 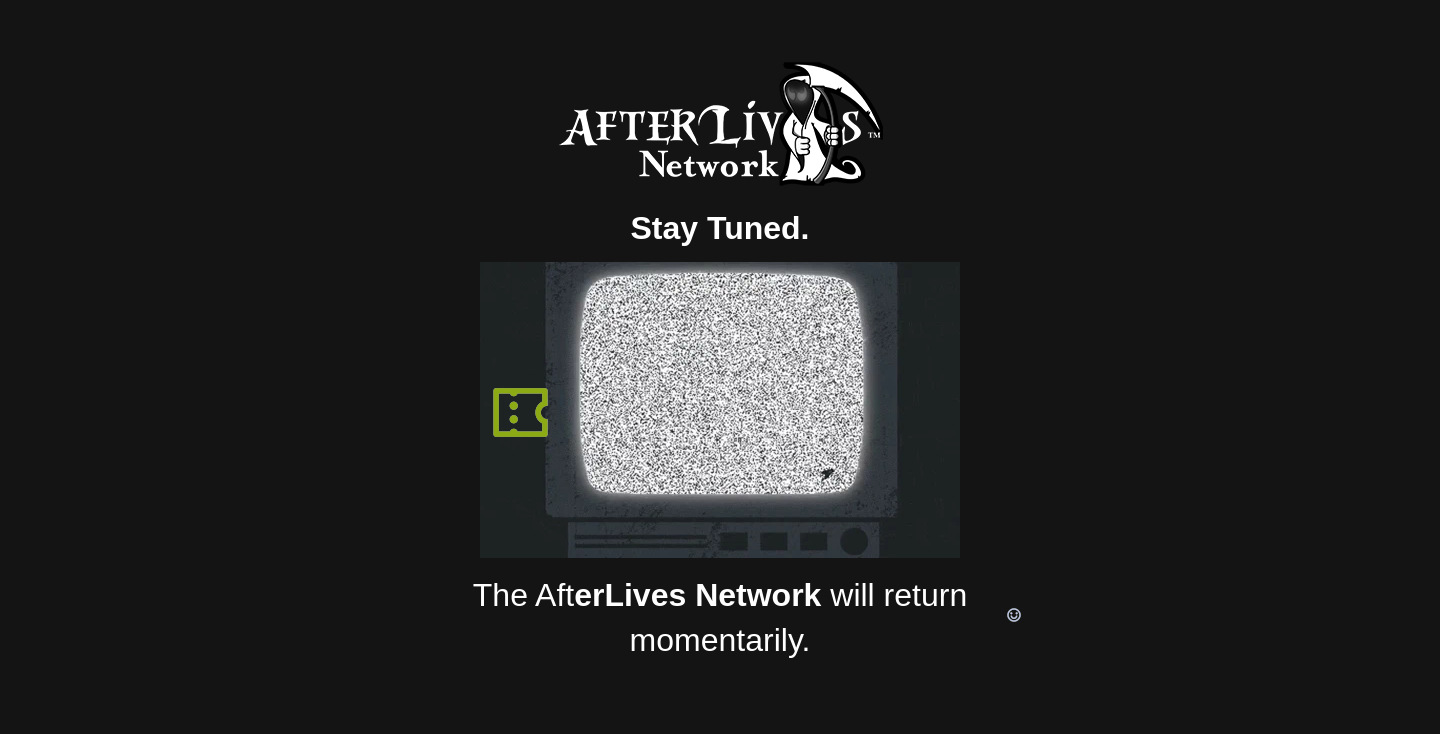 What do you see at coordinates (520, 412) in the screenshot?
I see `view available coupons or discounts` at bounding box center [520, 412].